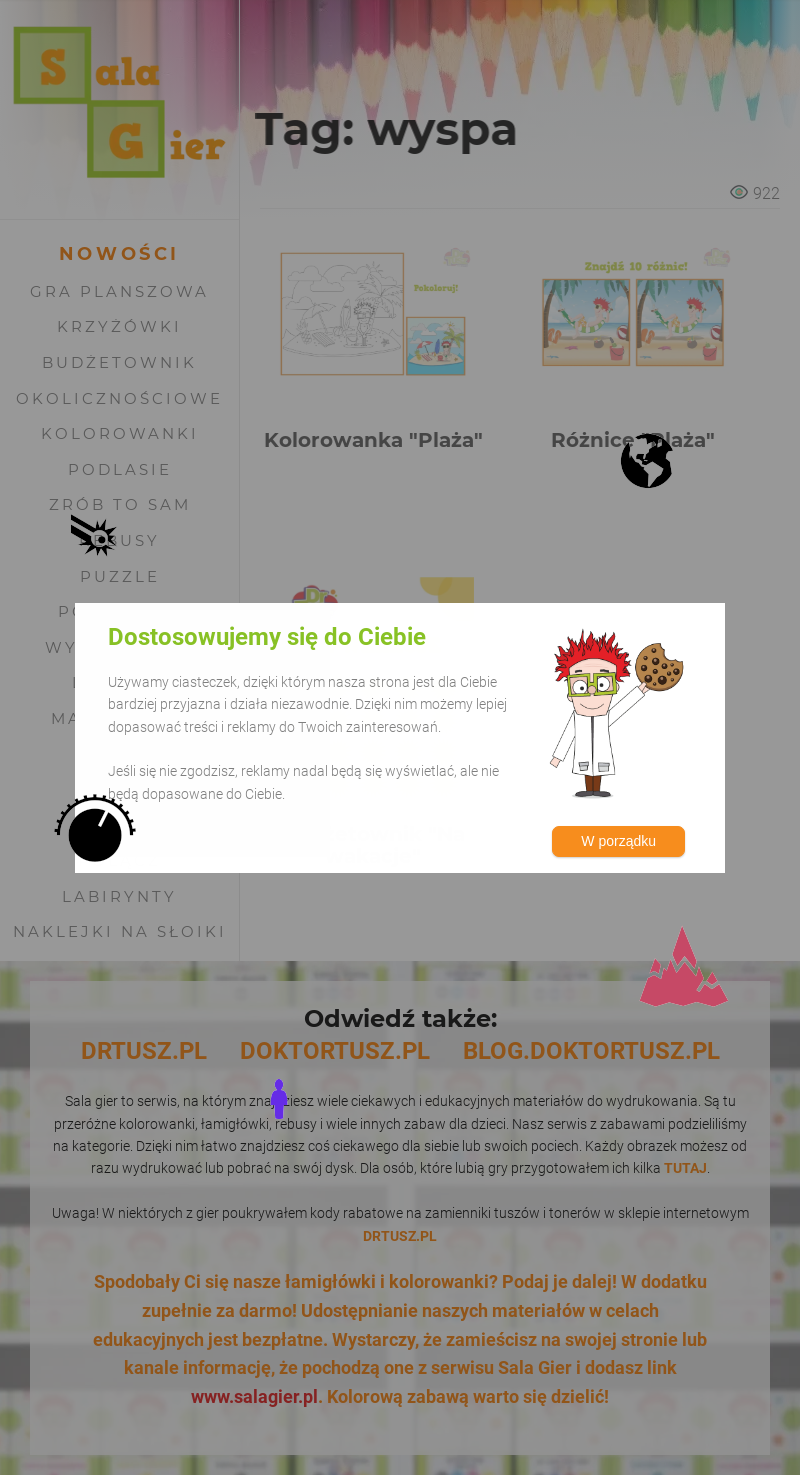 The image size is (800, 1475). Describe the element at coordinates (94, 534) in the screenshot. I see `indicates precision aiming or targeting mode` at that location.